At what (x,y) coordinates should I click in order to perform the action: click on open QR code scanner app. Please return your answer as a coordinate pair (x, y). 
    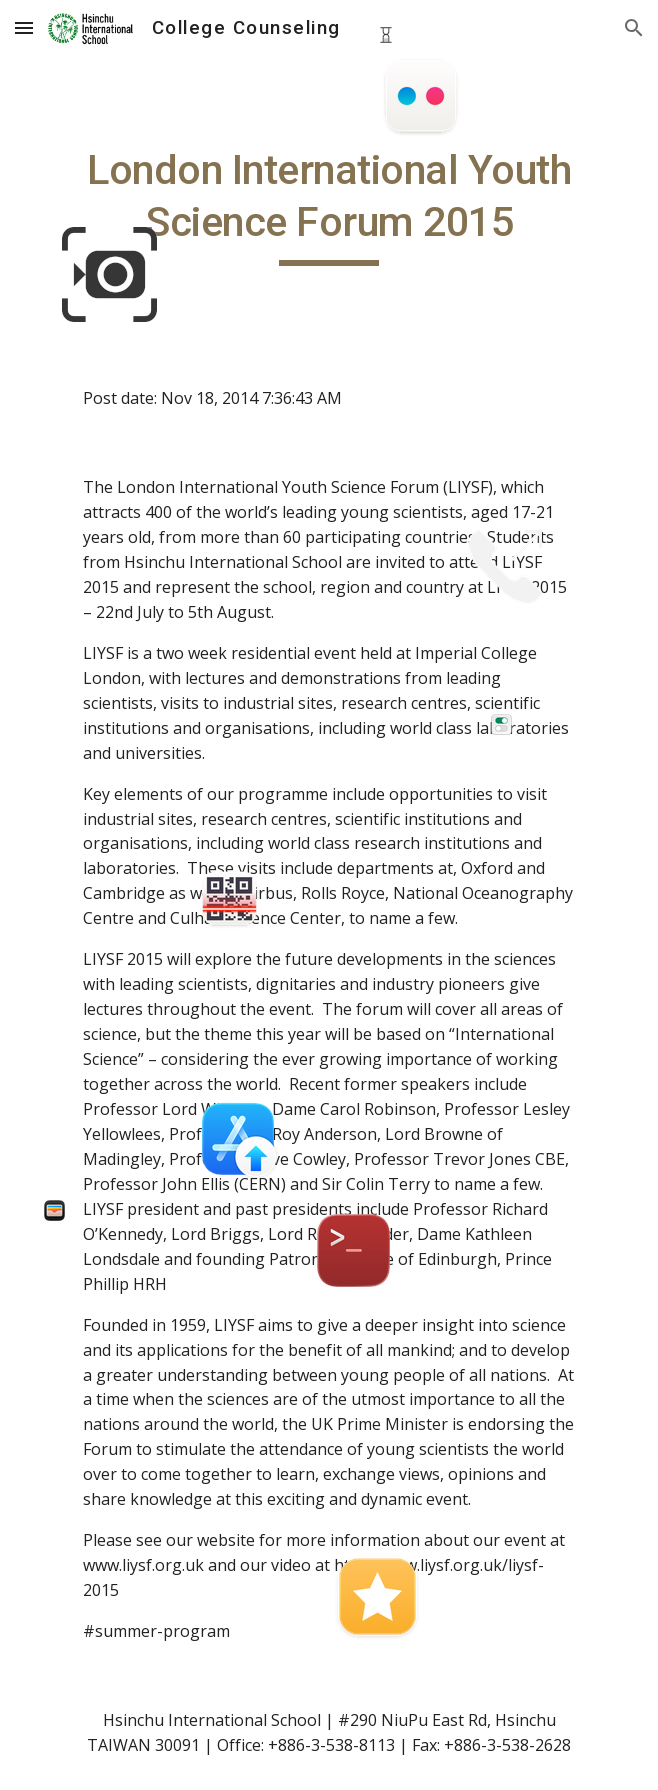
    Looking at the image, I should click on (229, 898).